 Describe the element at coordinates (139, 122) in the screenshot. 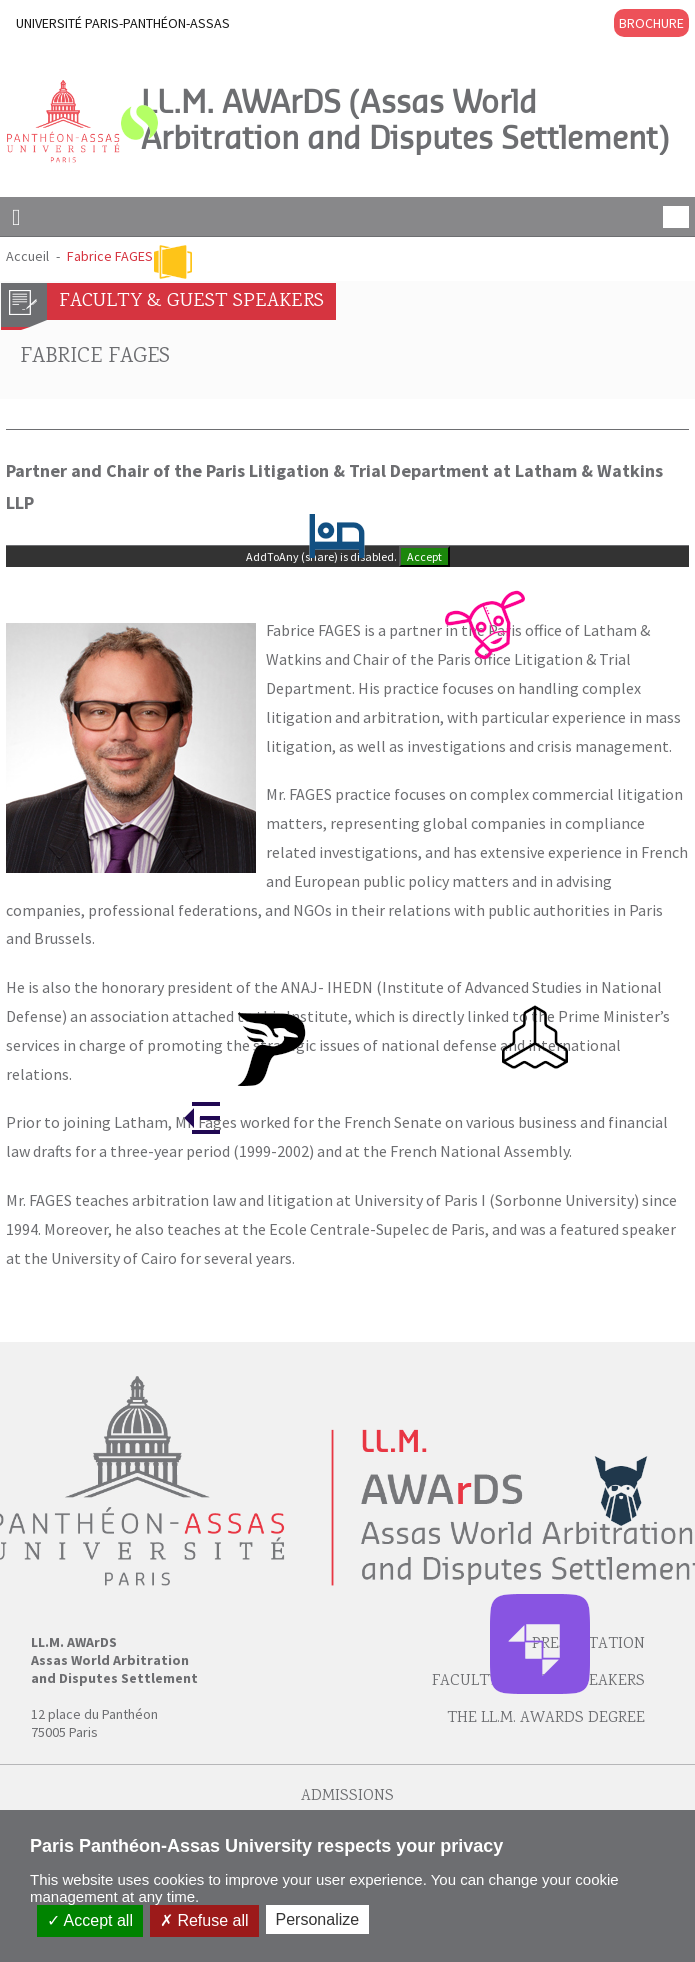

I see `open similarweb analytics platform` at that location.